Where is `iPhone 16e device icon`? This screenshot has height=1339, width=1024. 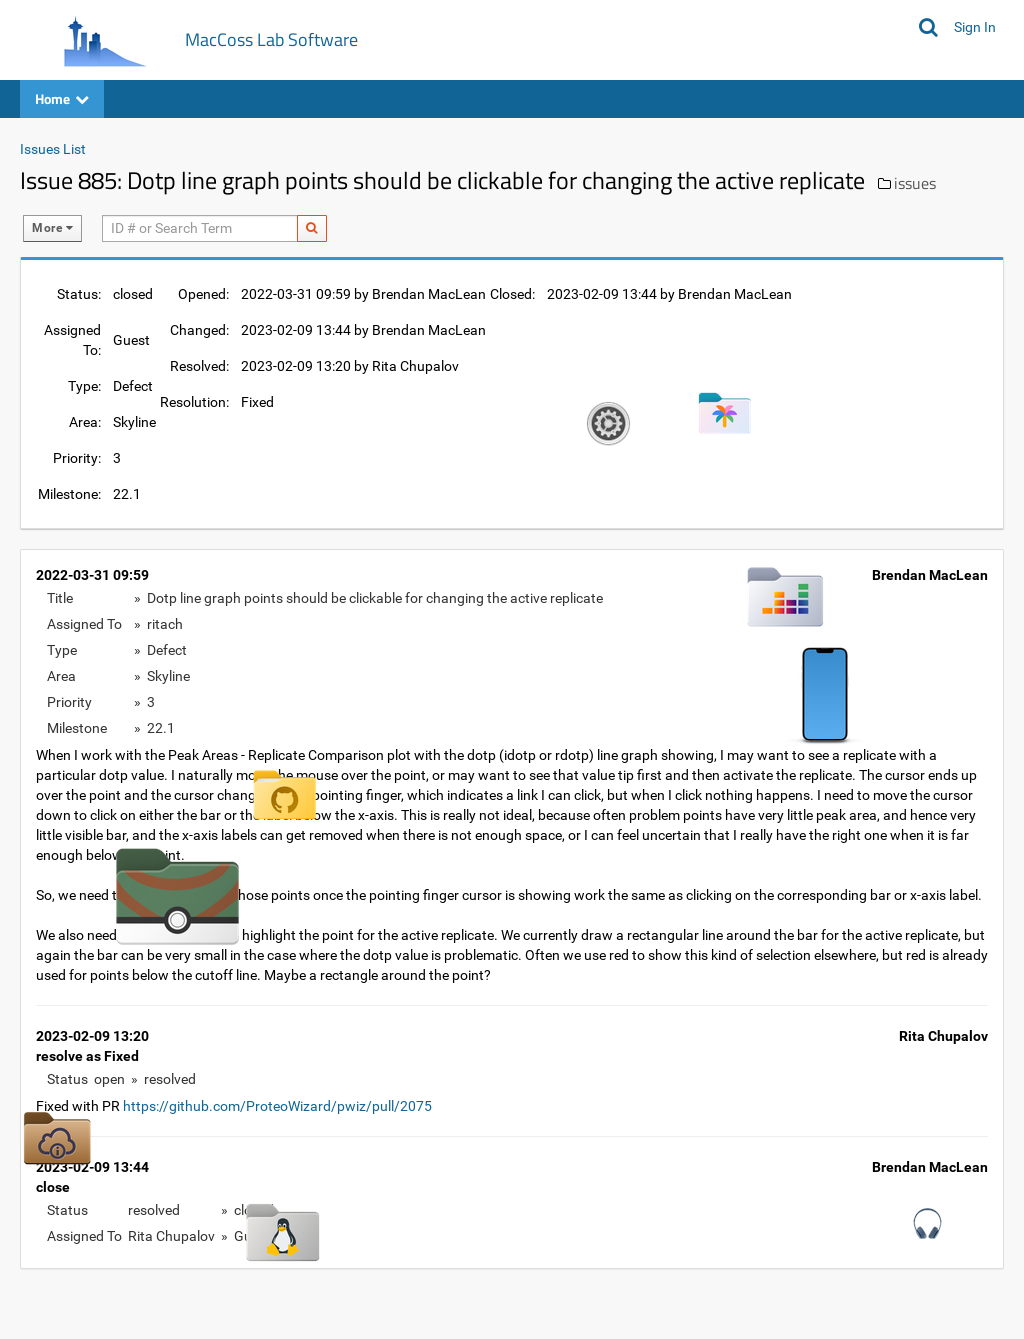
iPhone 16e device icon is located at coordinates (825, 696).